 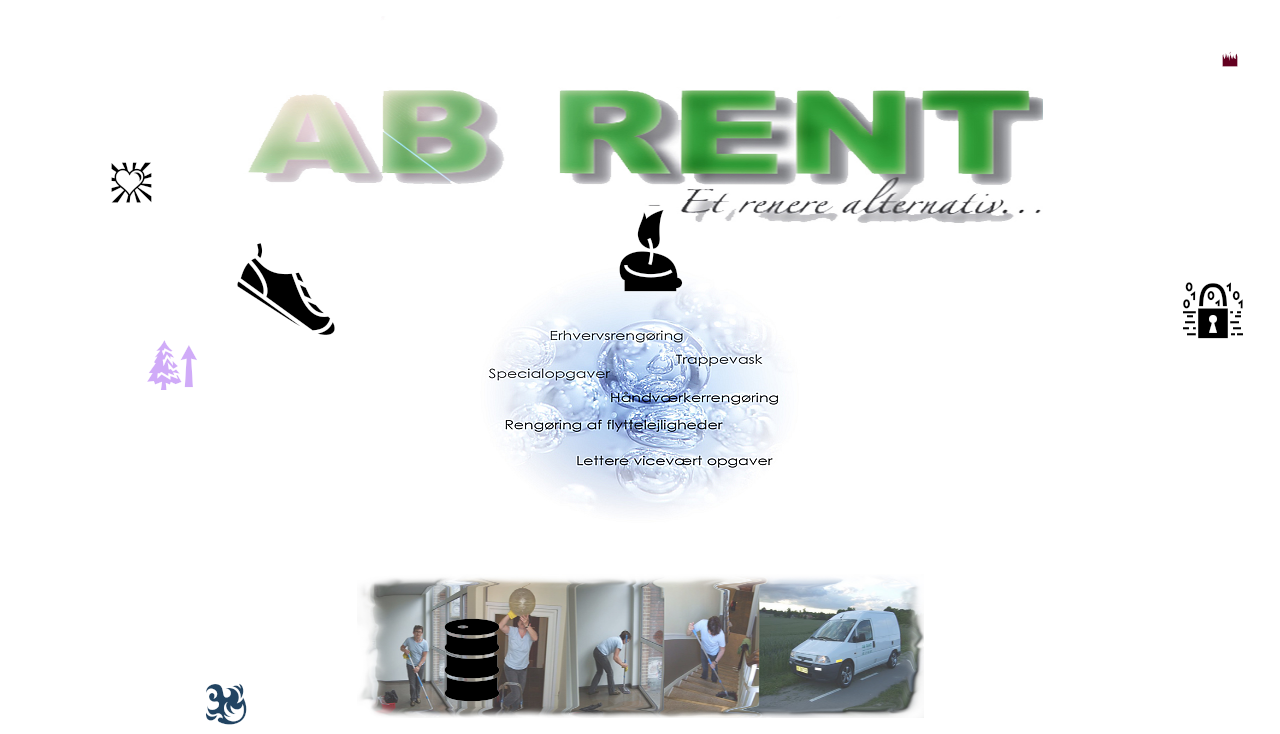 What do you see at coordinates (472, 660) in the screenshot?
I see `indicates oil or fuel resources in a game inventory` at bounding box center [472, 660].